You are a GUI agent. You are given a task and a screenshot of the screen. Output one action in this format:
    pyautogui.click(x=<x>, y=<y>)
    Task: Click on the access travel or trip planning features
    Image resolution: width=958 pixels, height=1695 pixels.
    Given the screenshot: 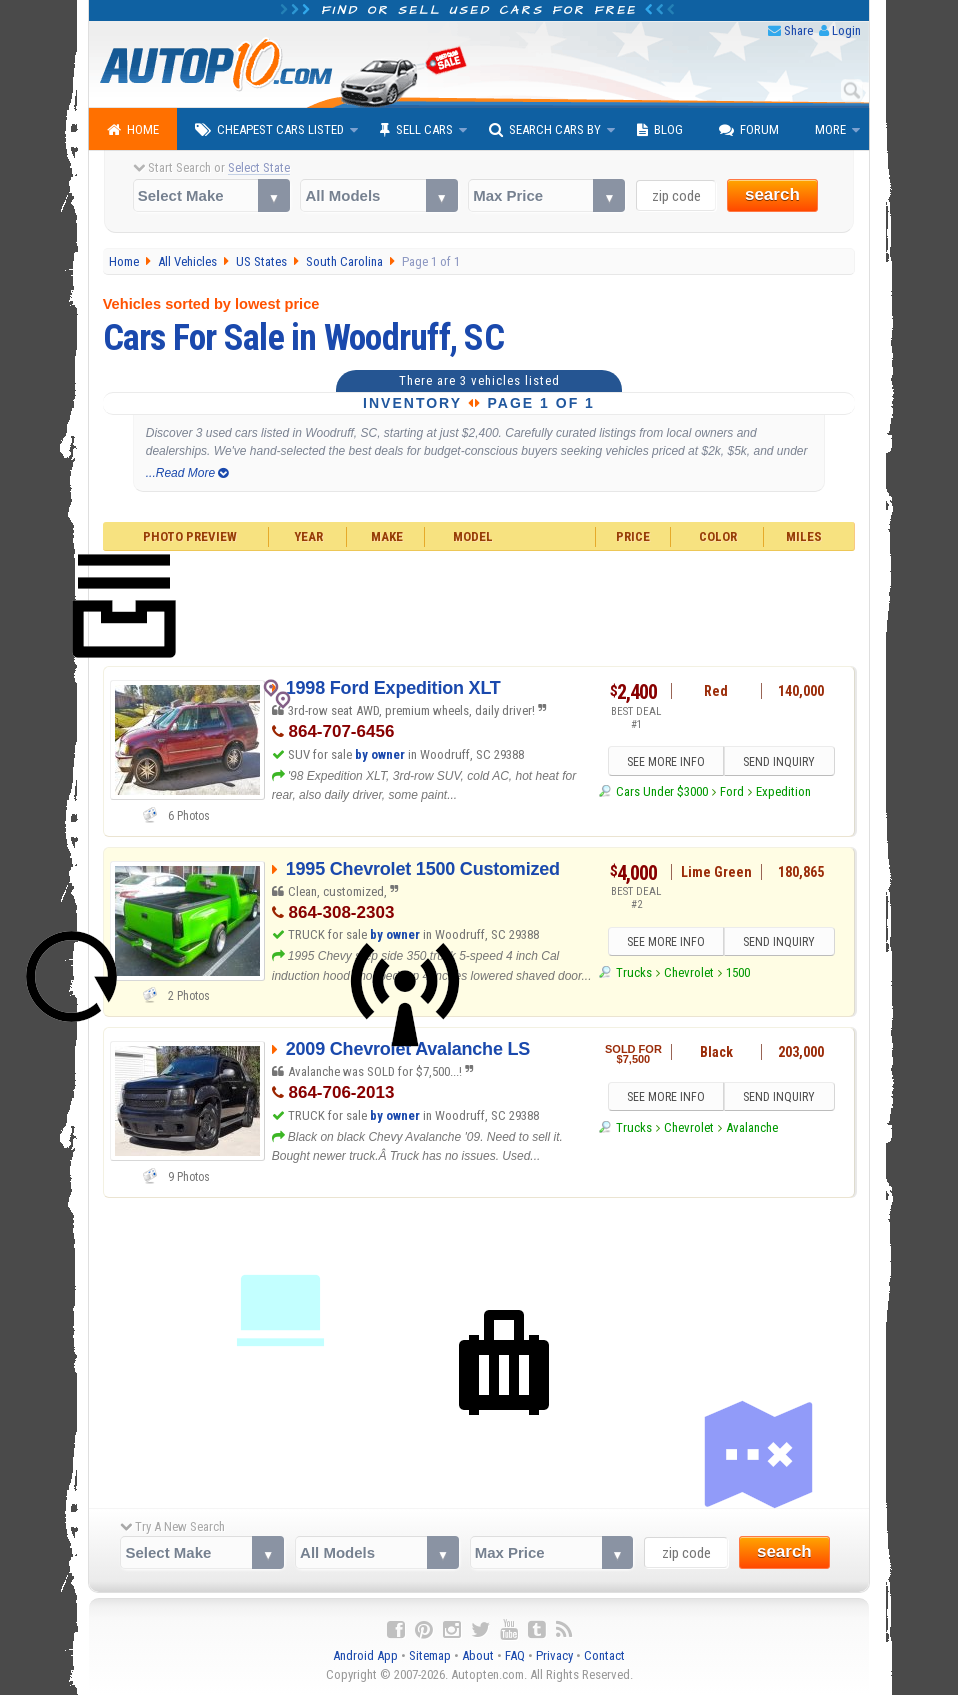 What is the action you would take?
    pyautogui.click(x=504, y=1365)
    